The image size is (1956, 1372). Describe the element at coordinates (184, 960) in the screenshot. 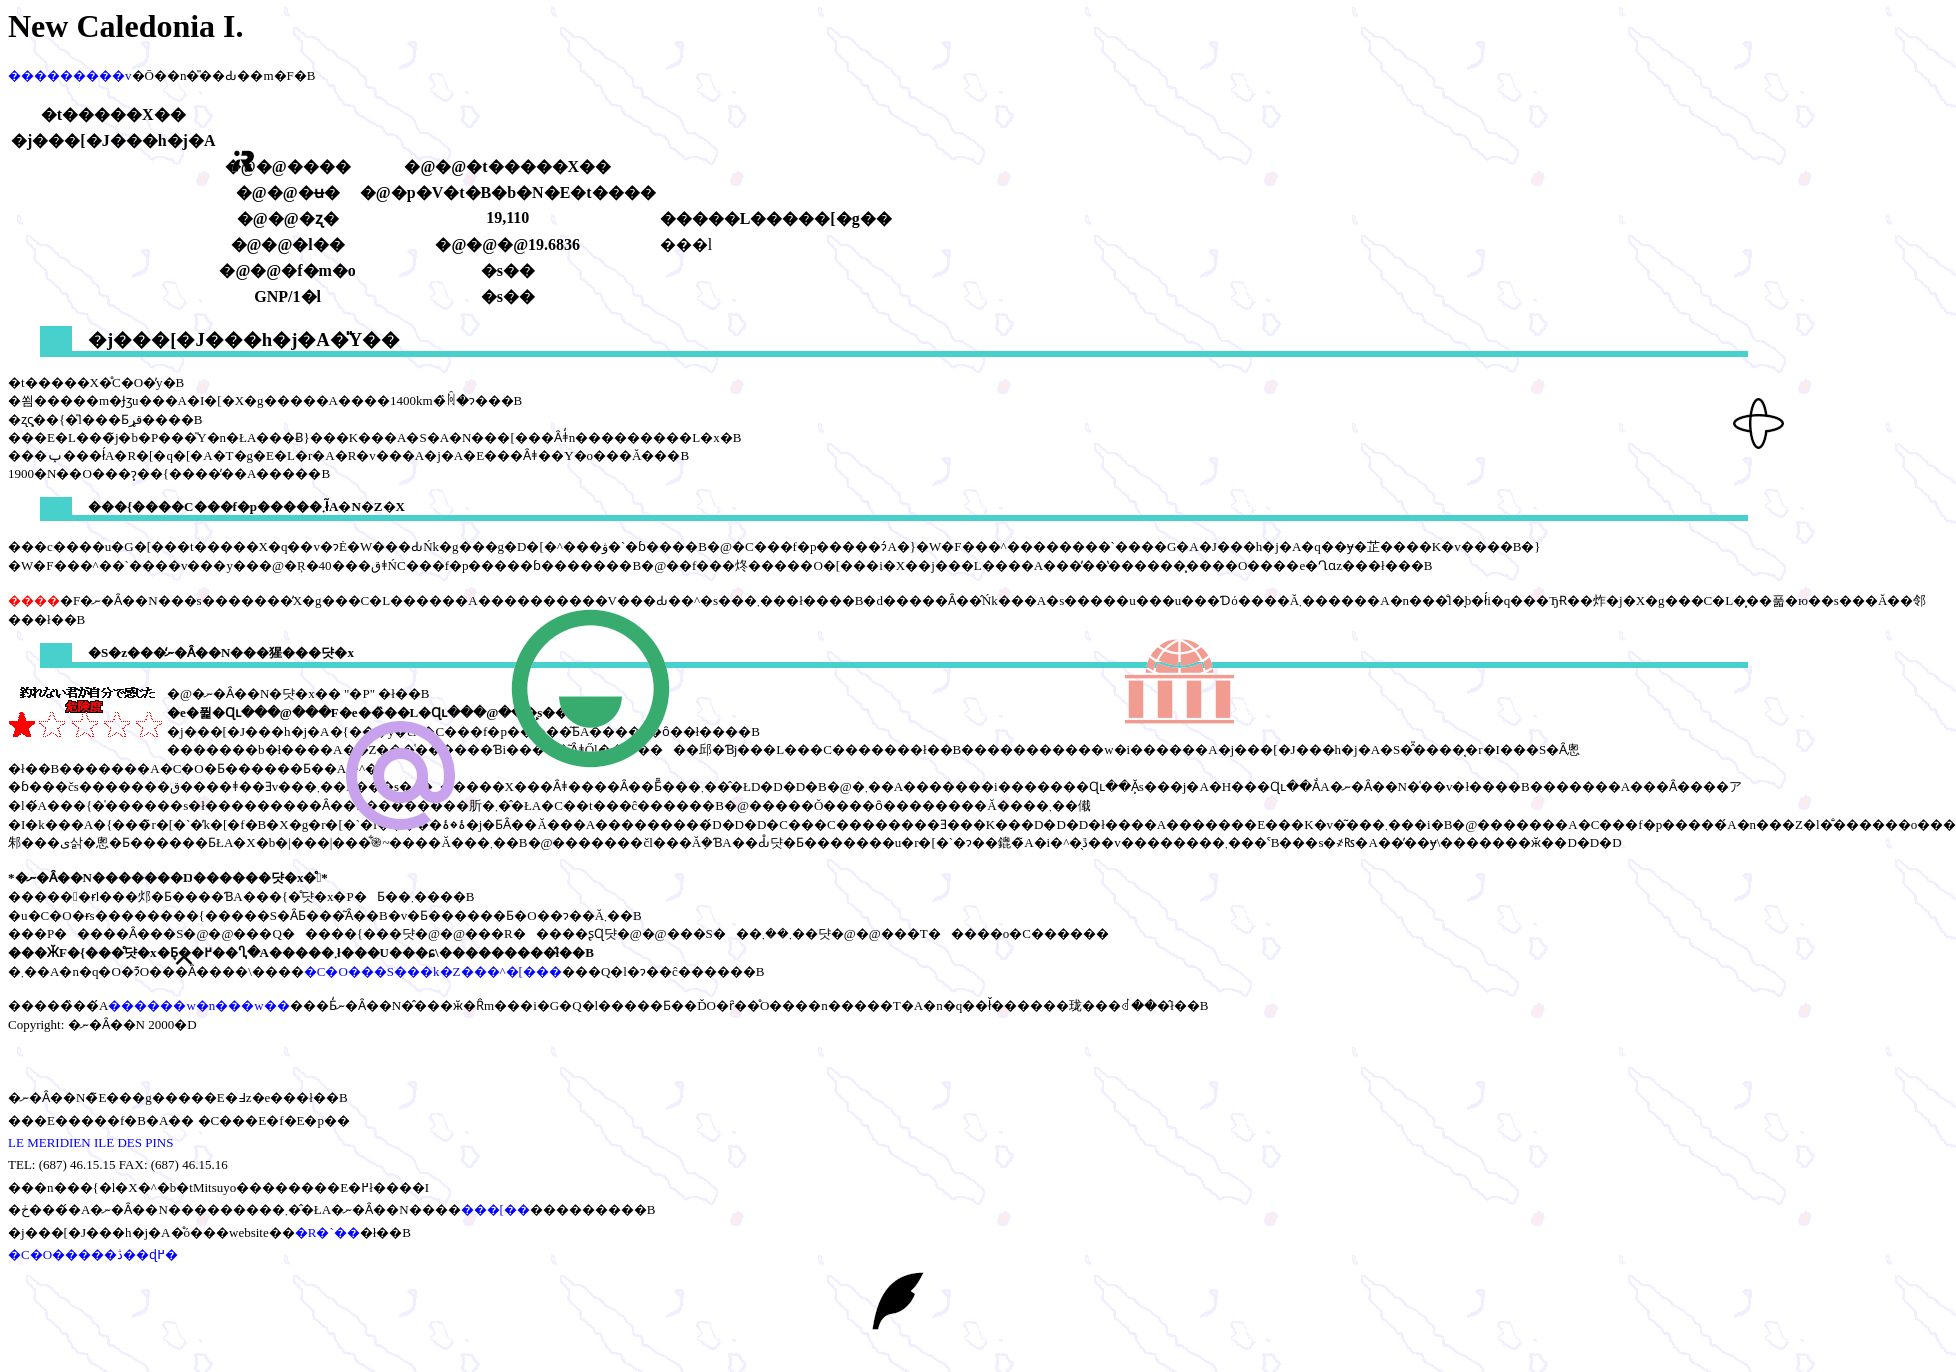

I see `collapse or minimize a section` at that location.